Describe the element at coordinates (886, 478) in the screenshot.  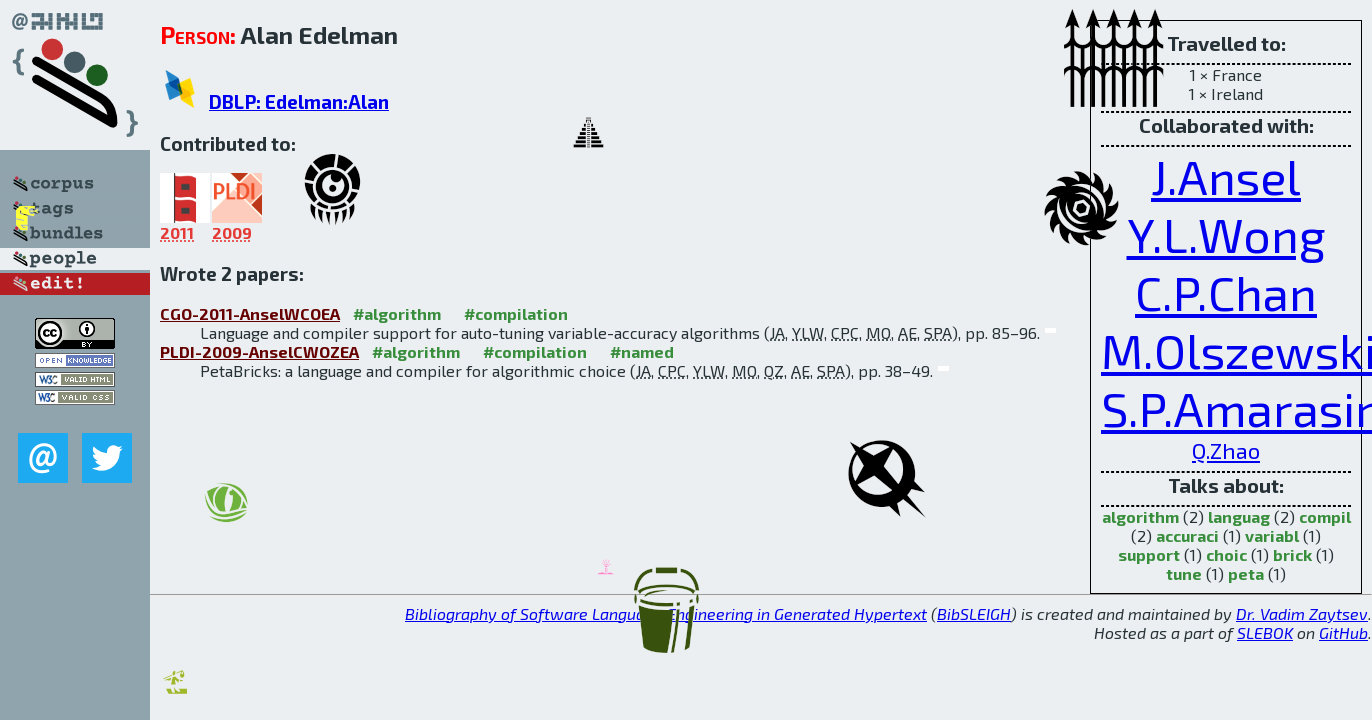
I see `indicates a critical hit or special attack` at that location.